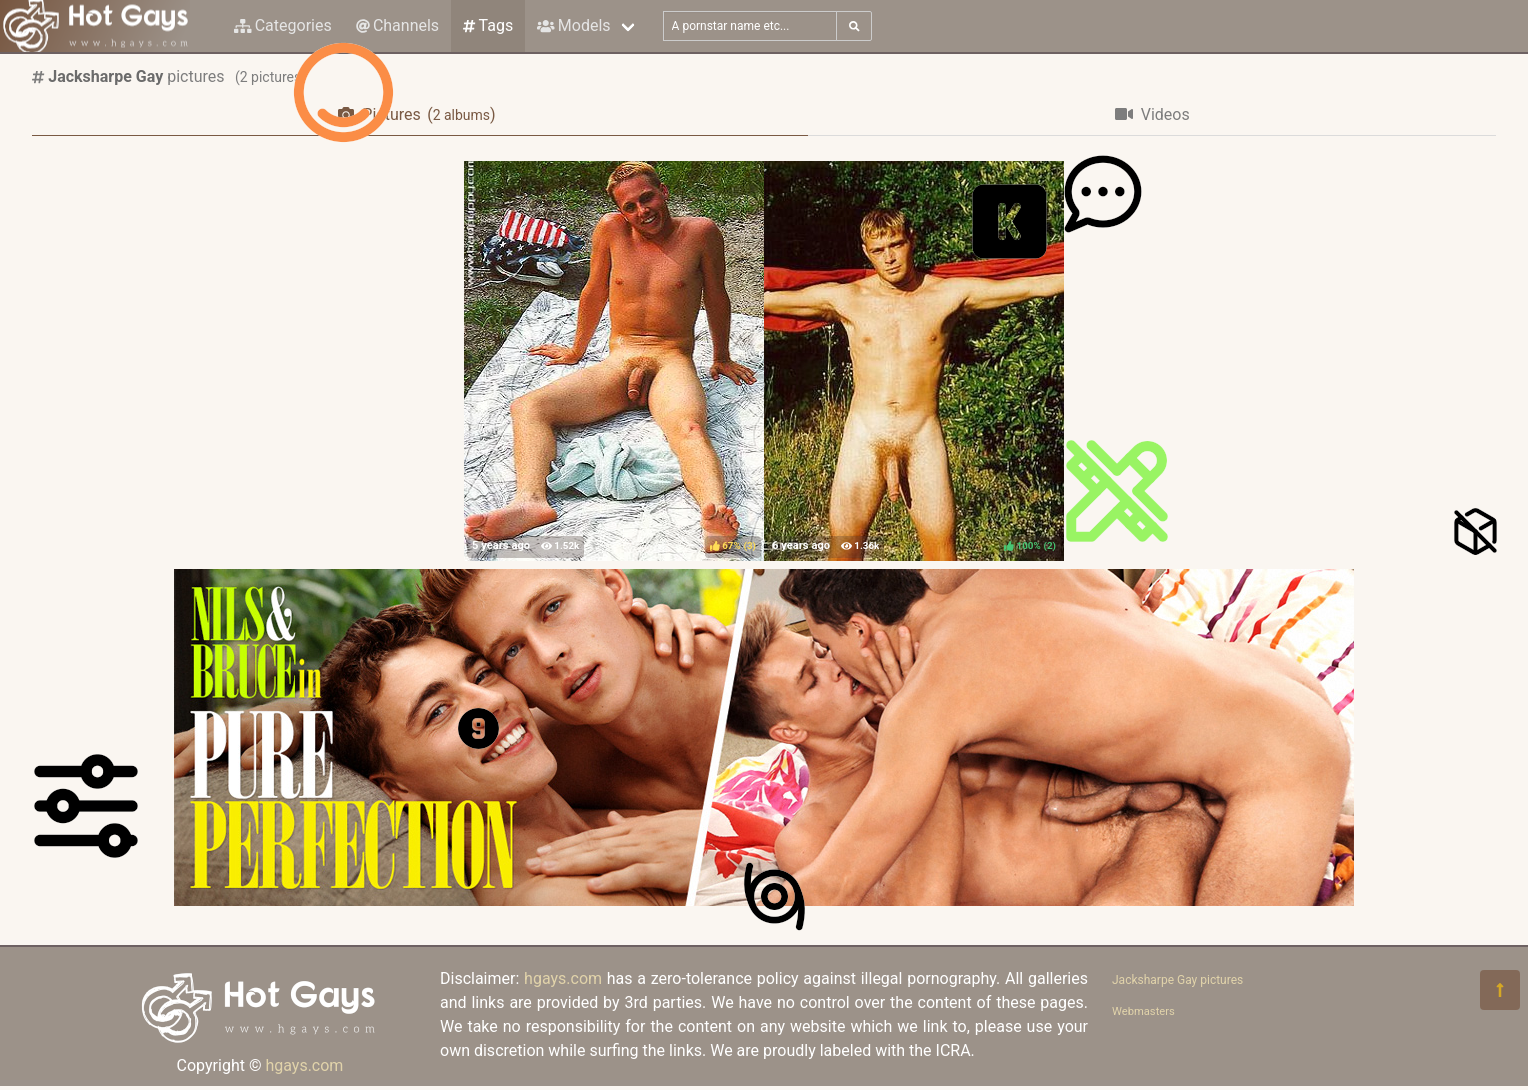 This screenshot has height=1090, width=1528. What do you see at coordinates (86, 806) in the screenshot?
I see `adjust settings or preferences` at bounding box center [86, 806].